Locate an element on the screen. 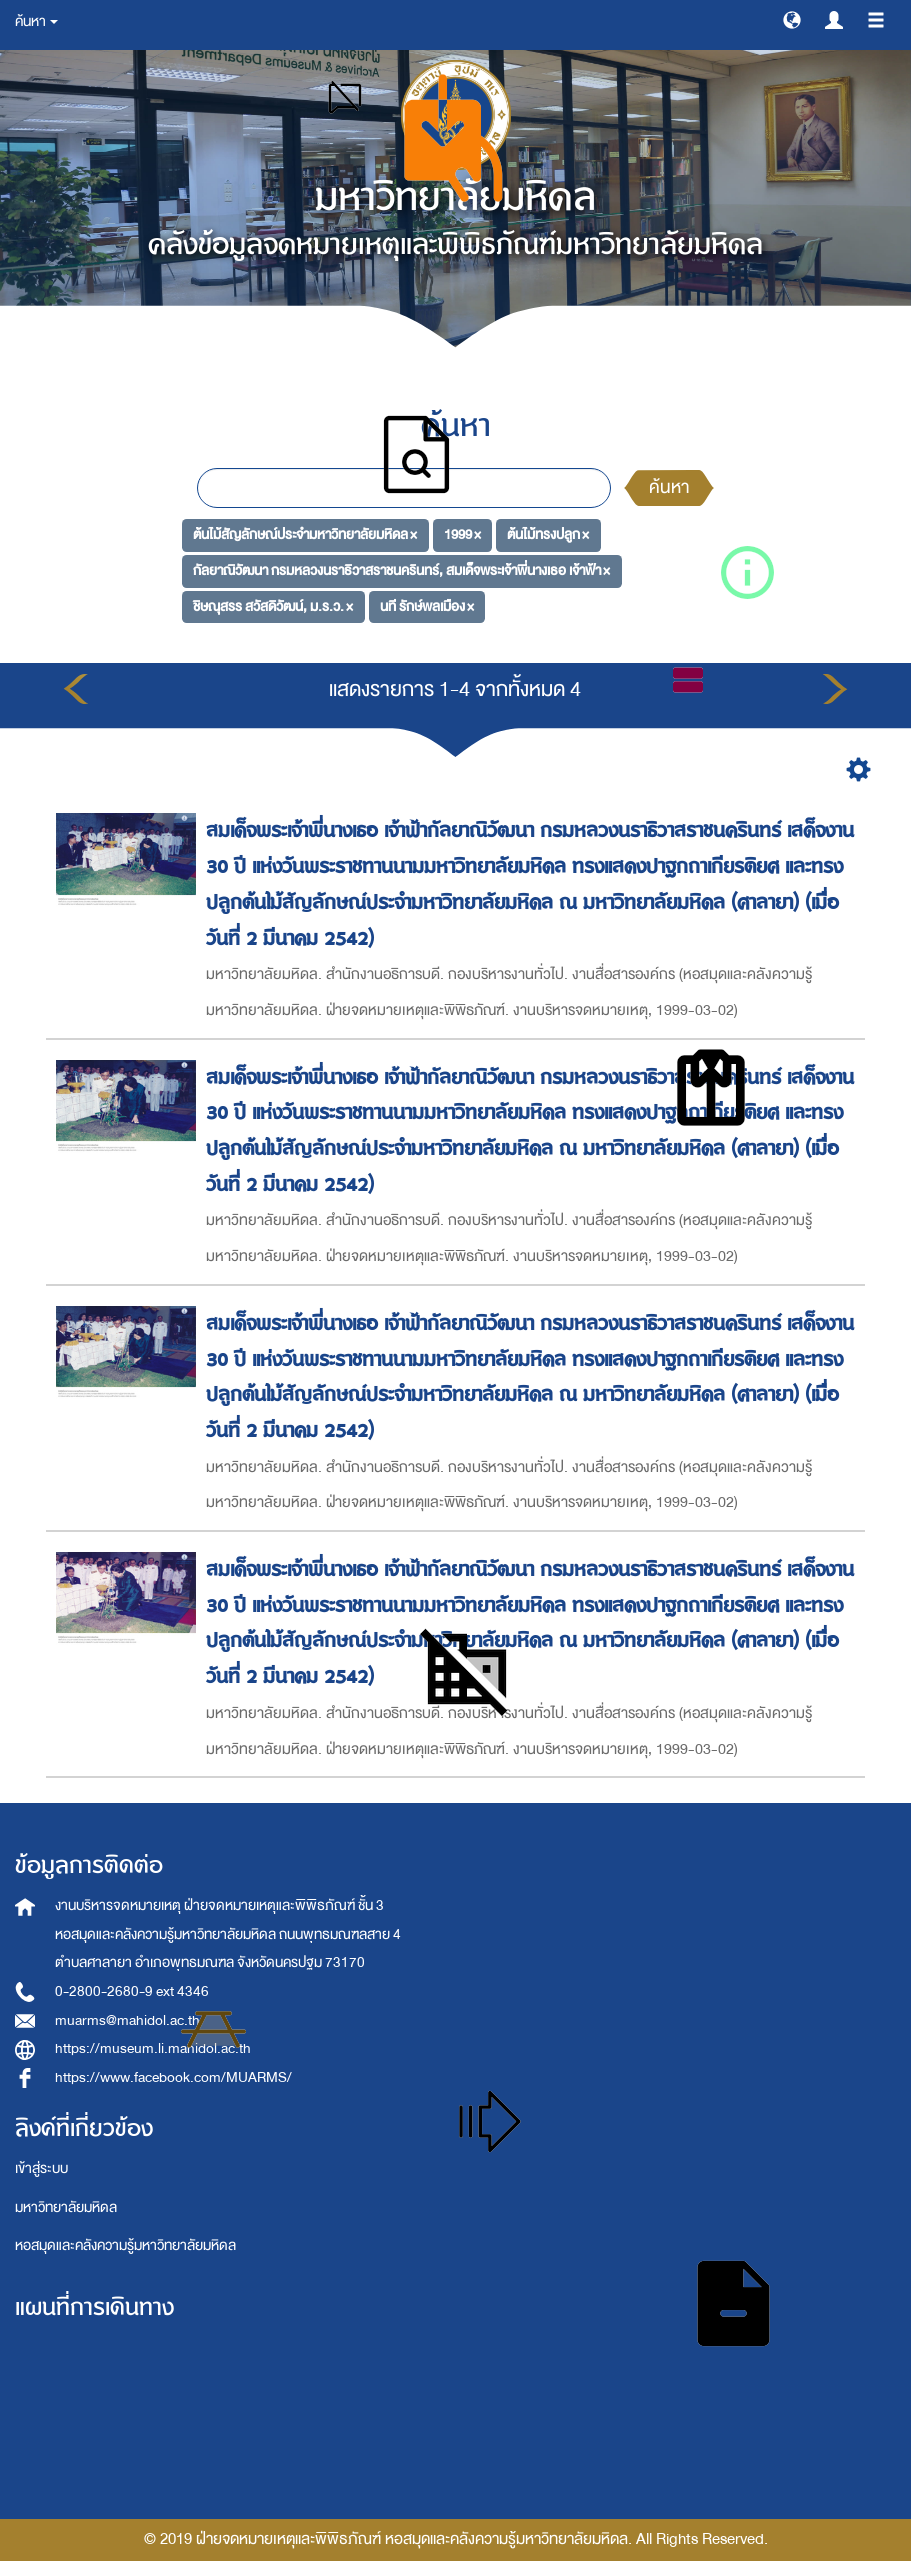  remove content from a file is located at coordinates (733, 2303).